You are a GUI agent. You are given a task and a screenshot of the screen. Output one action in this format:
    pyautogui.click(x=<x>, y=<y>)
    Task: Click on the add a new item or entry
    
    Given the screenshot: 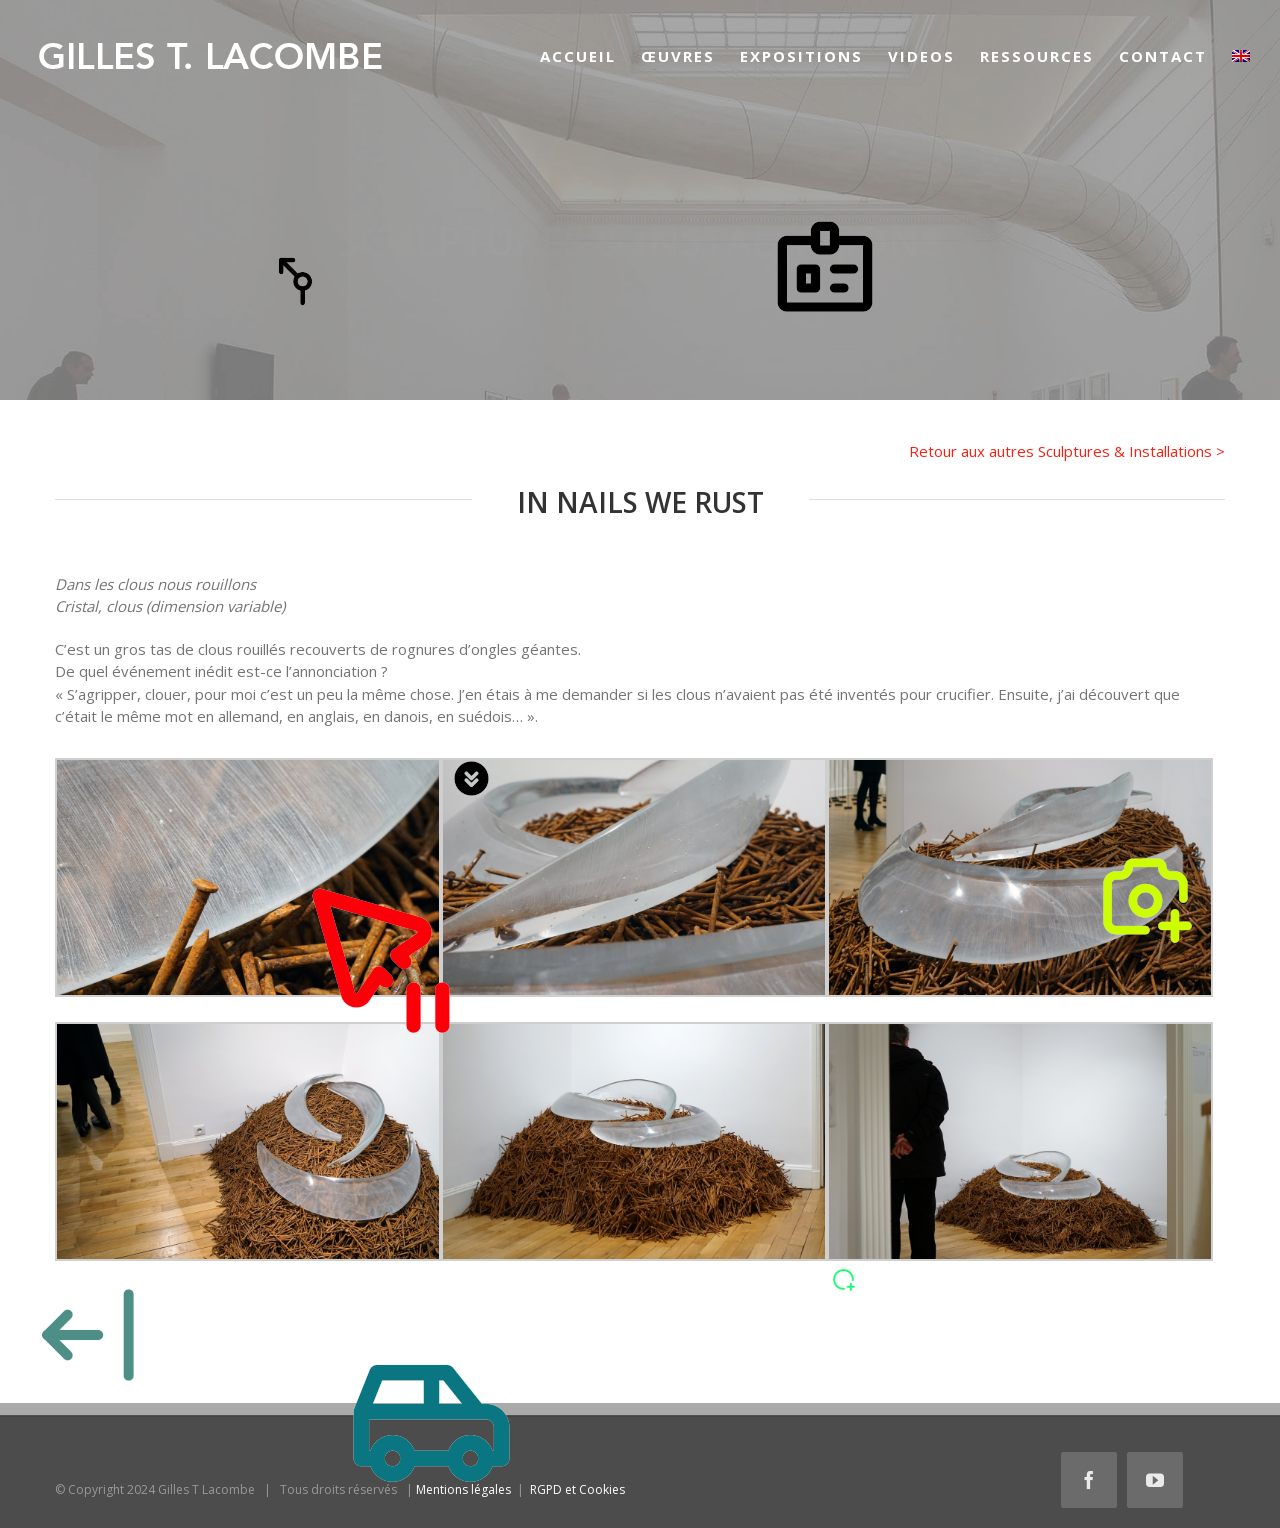 What is the action you would take?
    pyautogui.click(x=843, y=1279)
    